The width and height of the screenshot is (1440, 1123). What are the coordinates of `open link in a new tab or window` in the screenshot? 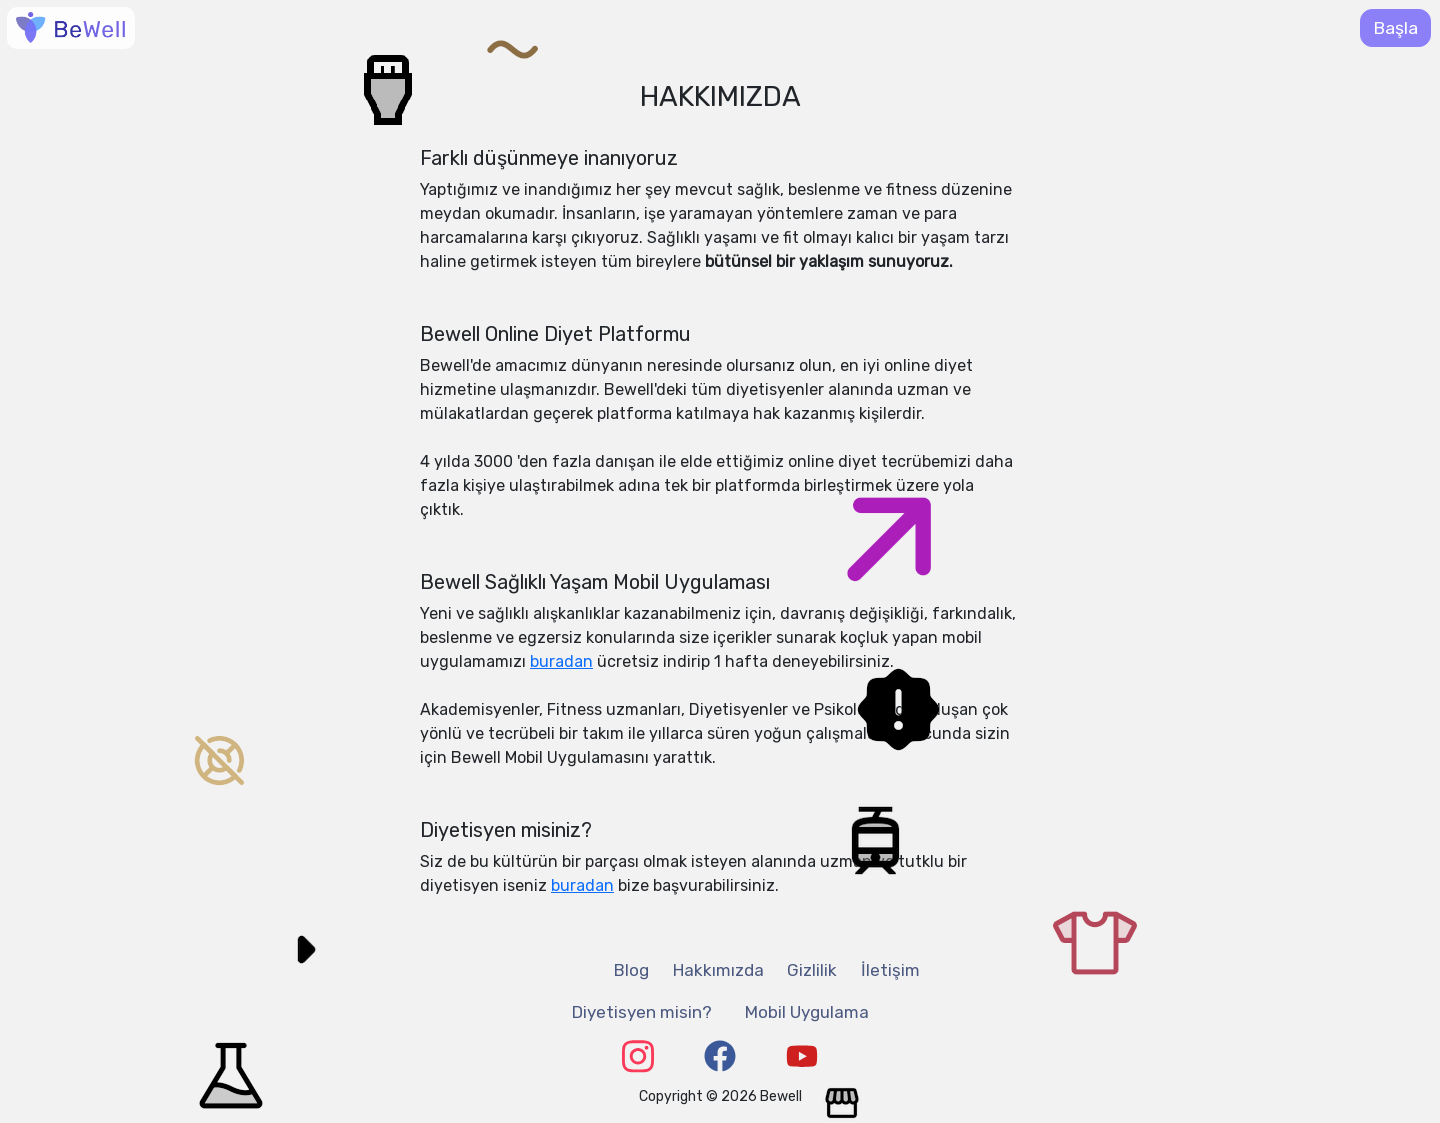 It's located at (889, 539).